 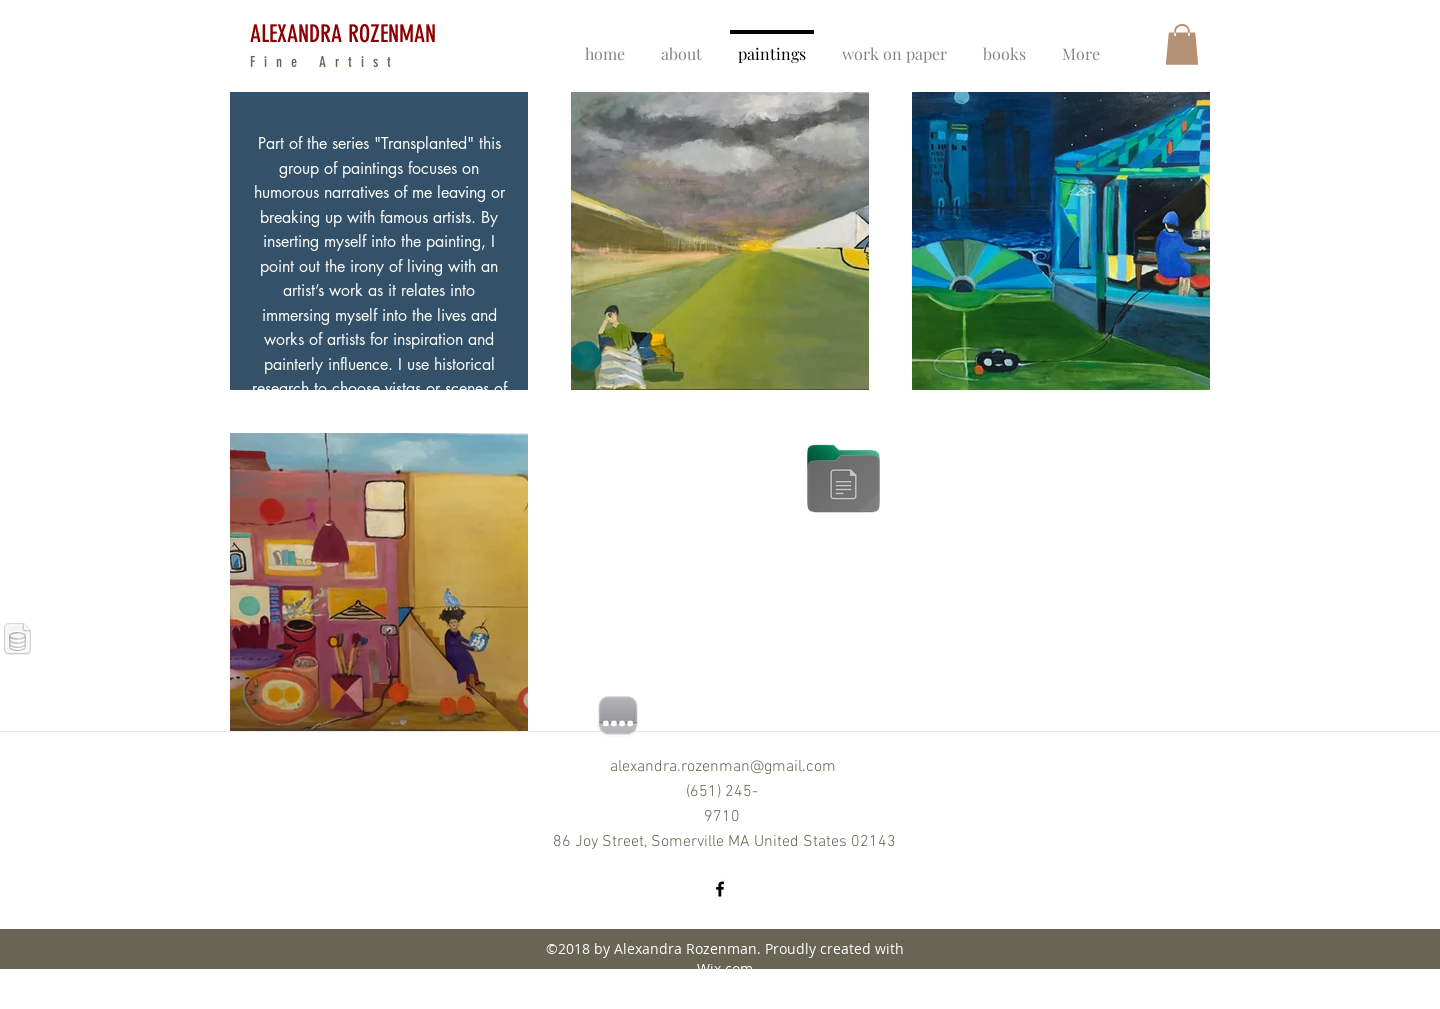 I want to click on open your documents folder, so click(x=843, y=478).